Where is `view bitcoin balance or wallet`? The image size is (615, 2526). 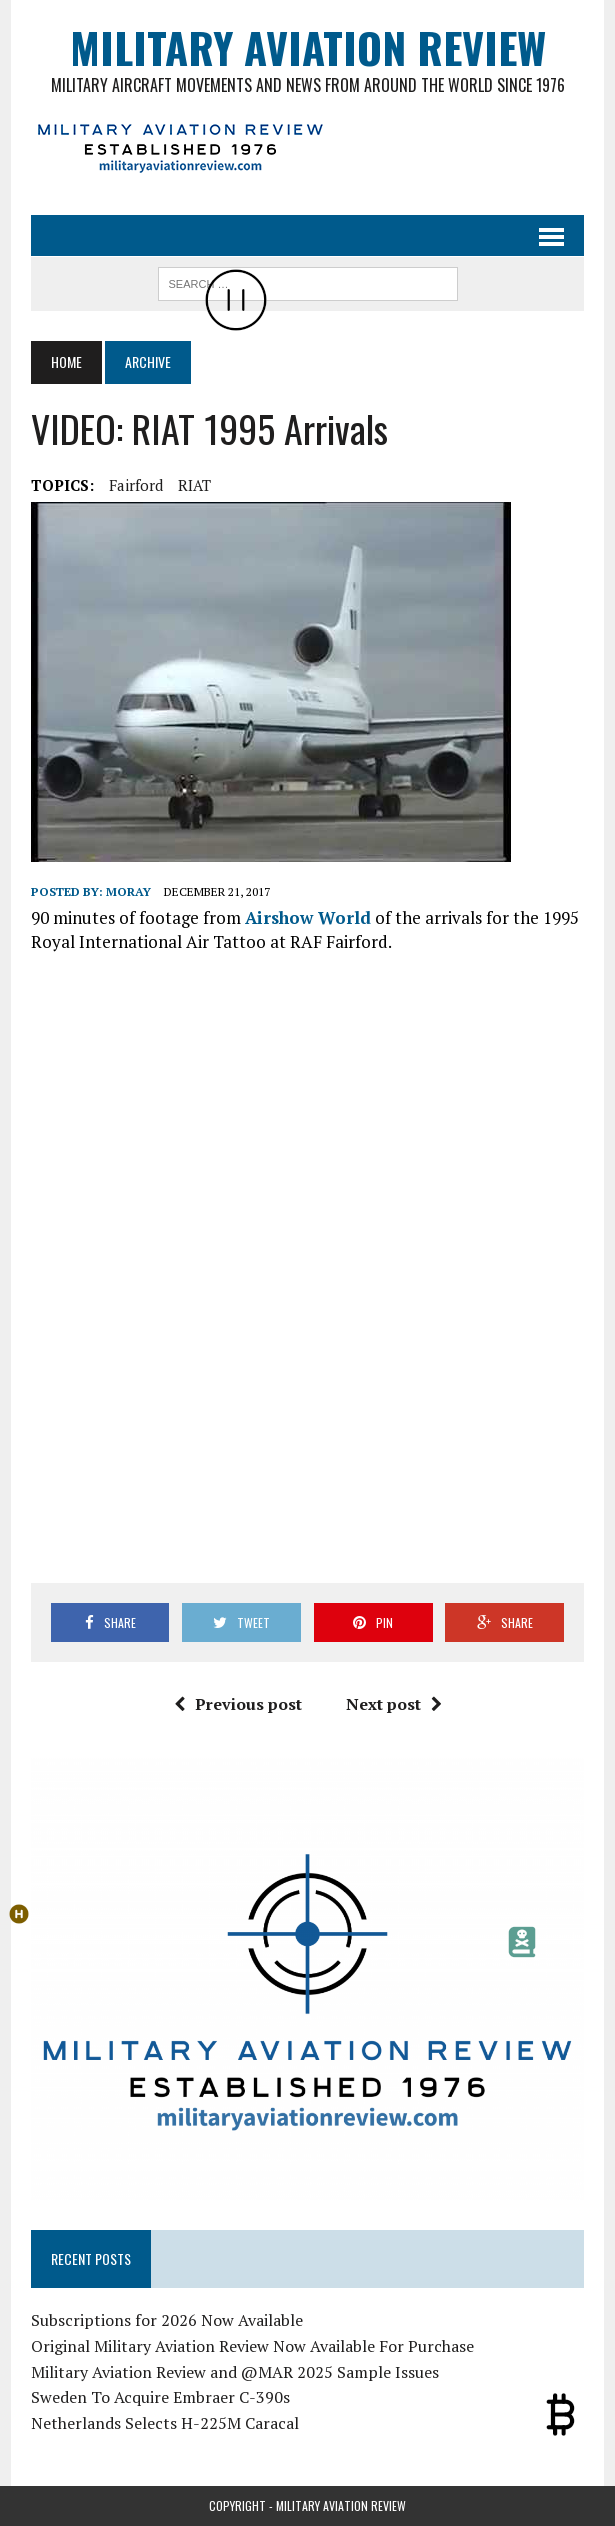 view bitcoin balance or wallet is located at coordinates (561, 2414).